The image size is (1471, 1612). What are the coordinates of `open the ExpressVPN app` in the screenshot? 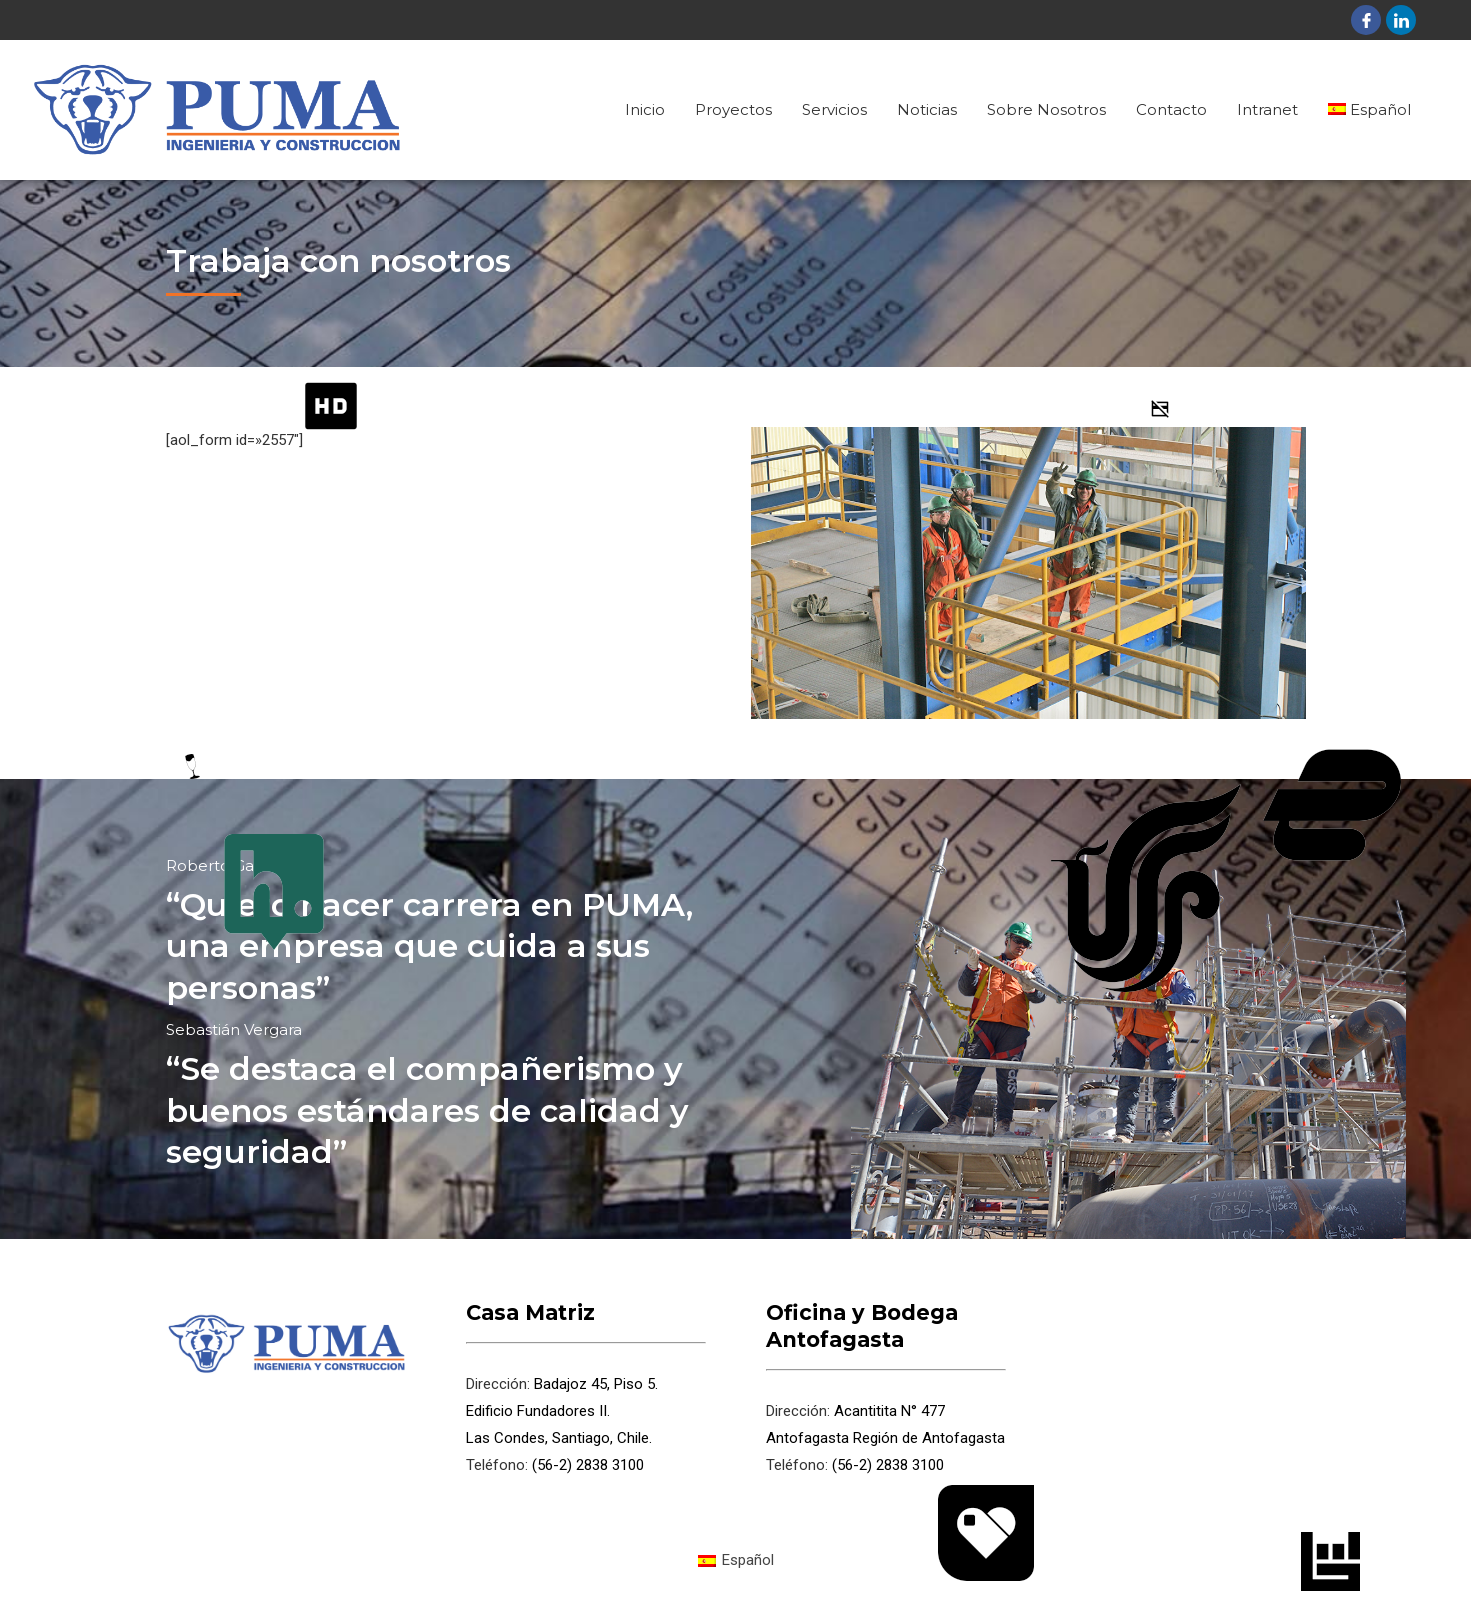 It's located at (1332, 805).